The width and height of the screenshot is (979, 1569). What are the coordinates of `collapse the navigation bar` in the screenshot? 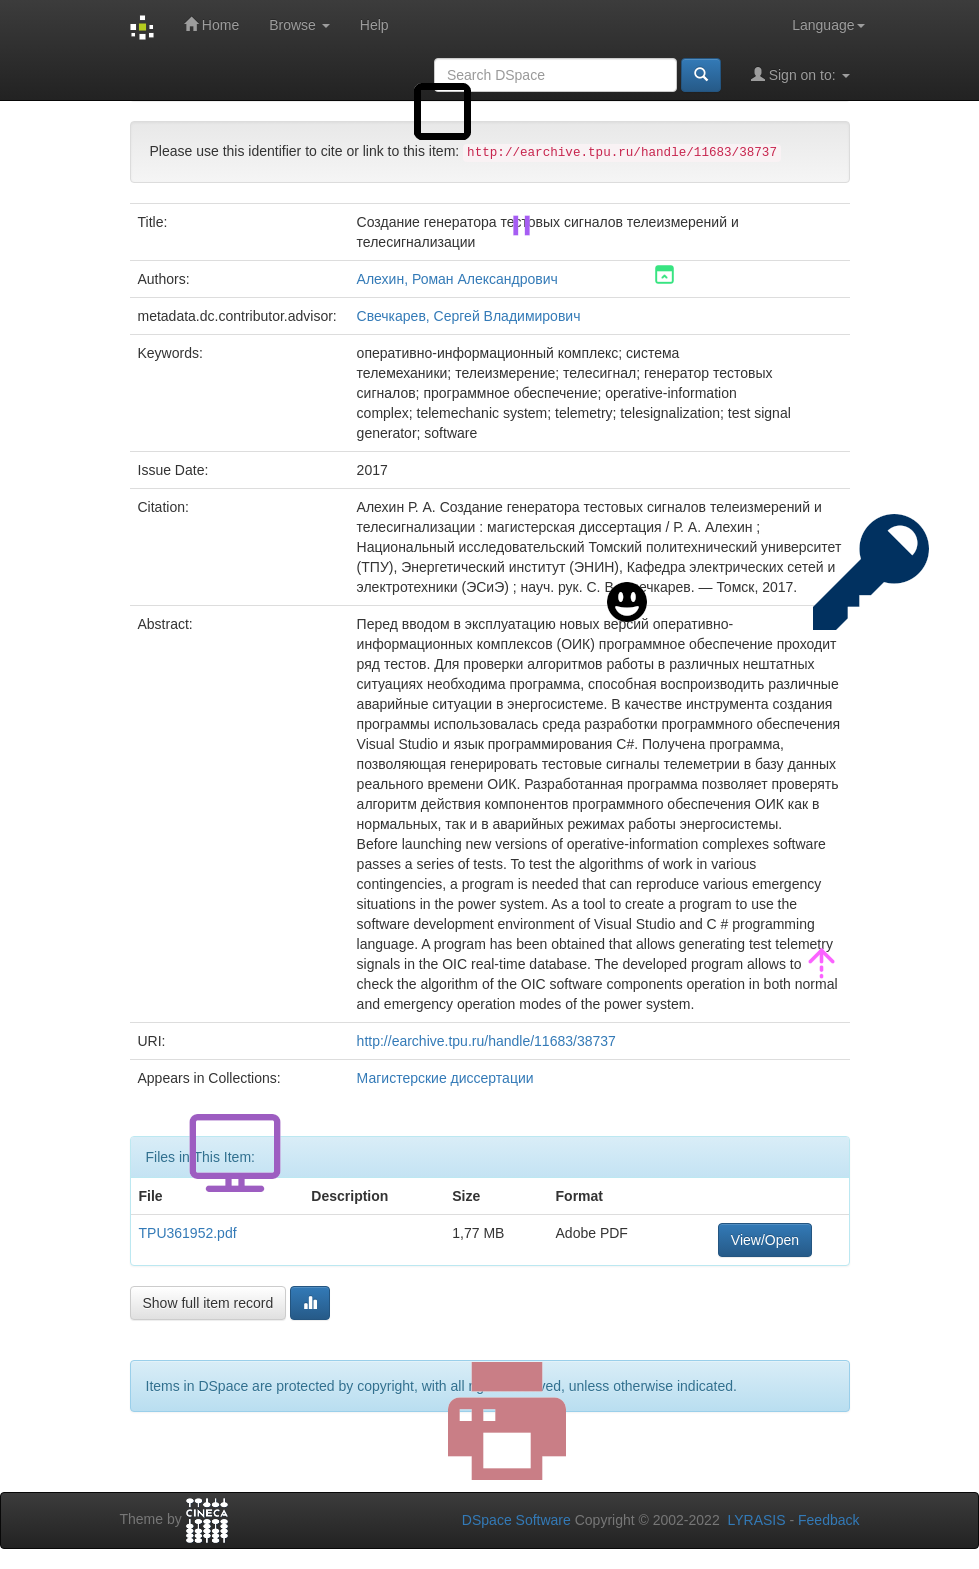 It's located at (664, 274).